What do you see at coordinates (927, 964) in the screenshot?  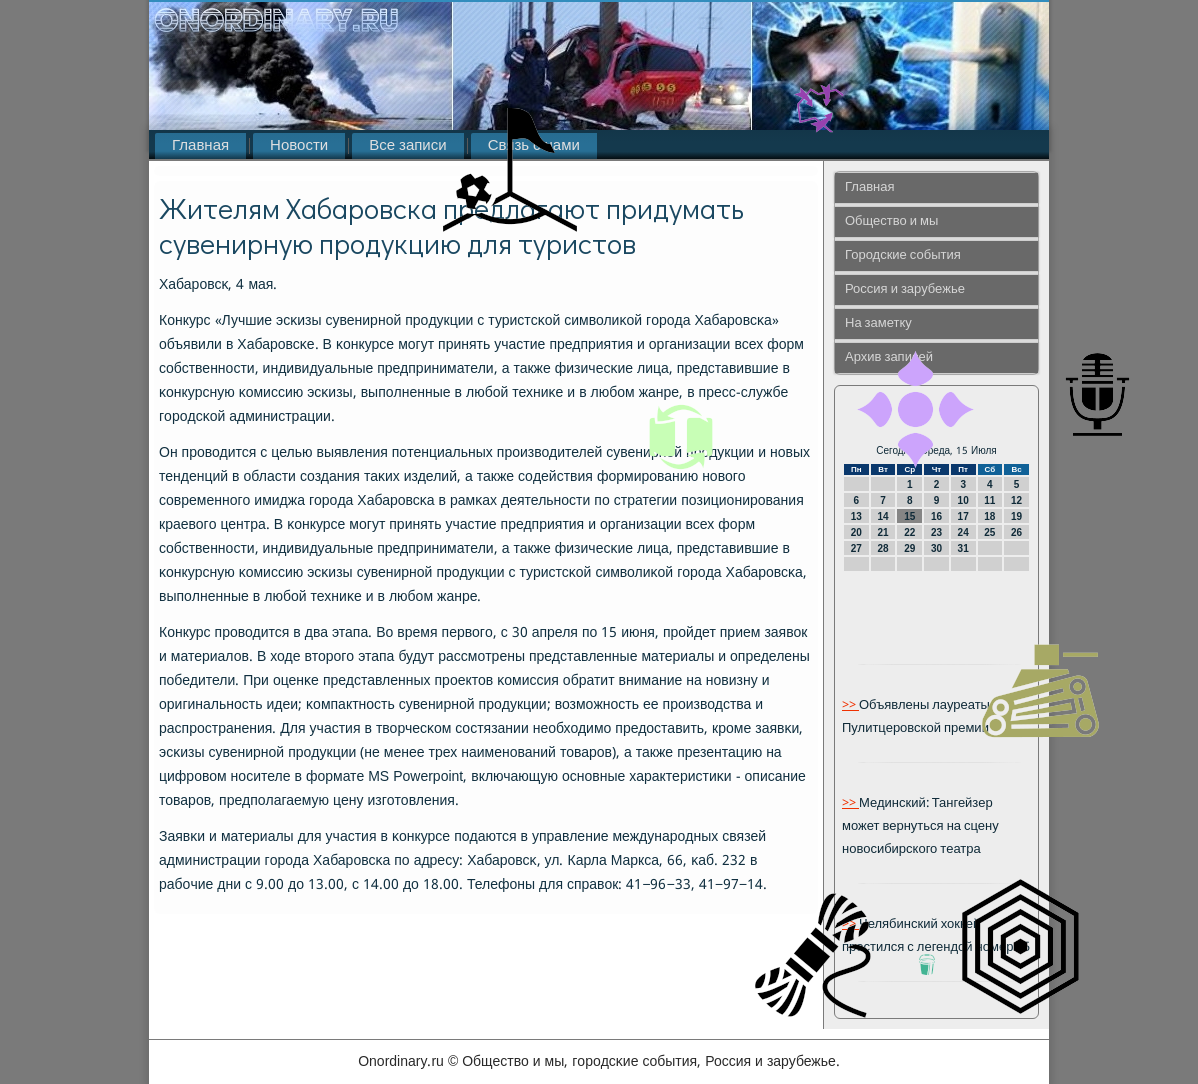 I see `a bucket or container item in game inventory` at bounding box center [927, 964].